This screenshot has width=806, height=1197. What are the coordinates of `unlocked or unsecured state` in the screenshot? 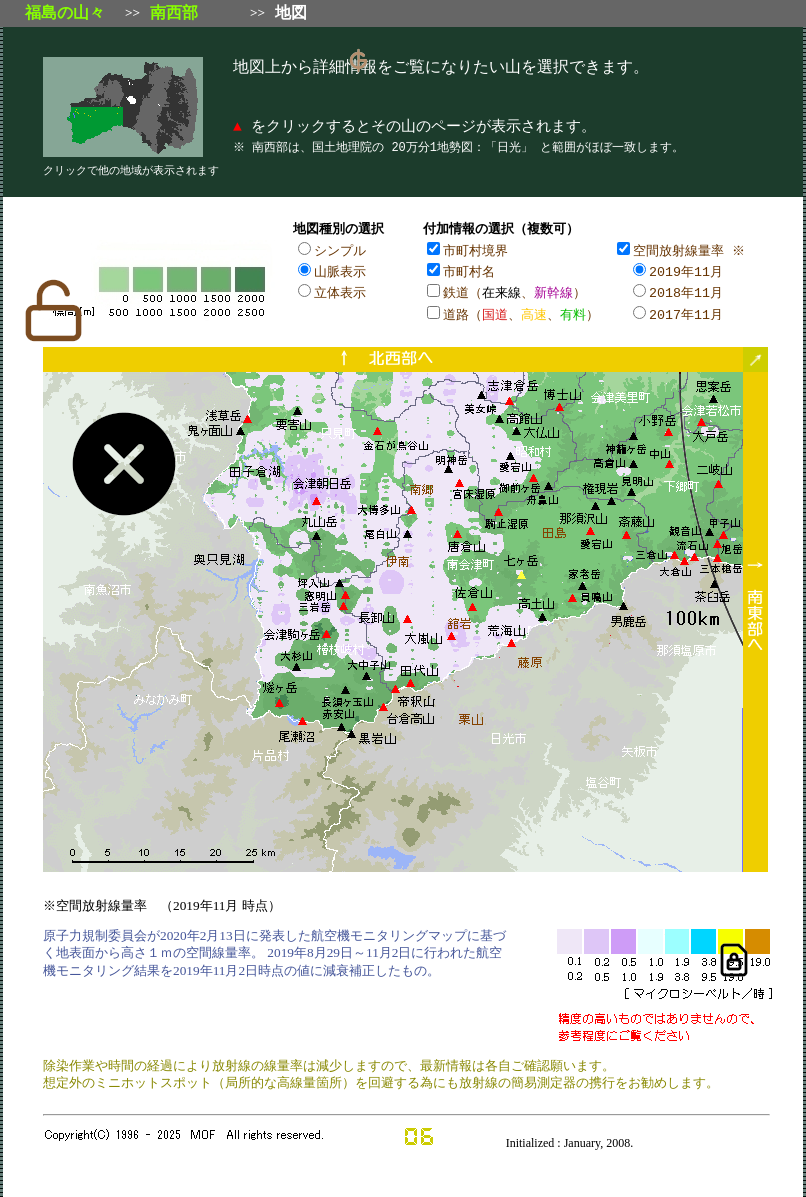 It's located at (53, 310).